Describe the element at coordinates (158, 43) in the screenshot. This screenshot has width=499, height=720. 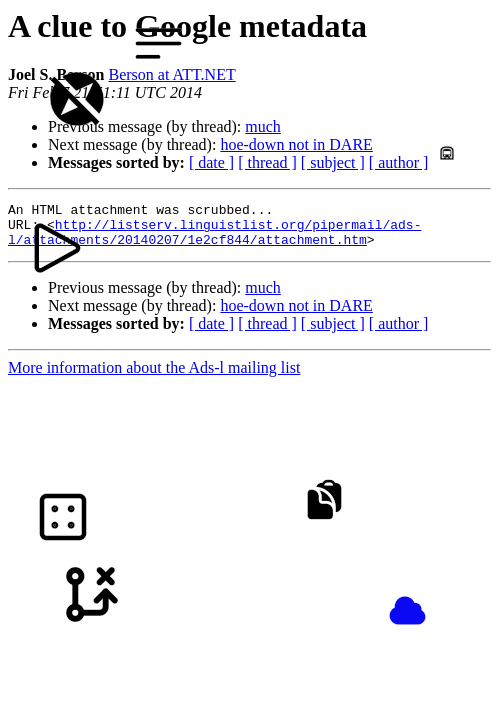
I see `open navigation menu` at that location.